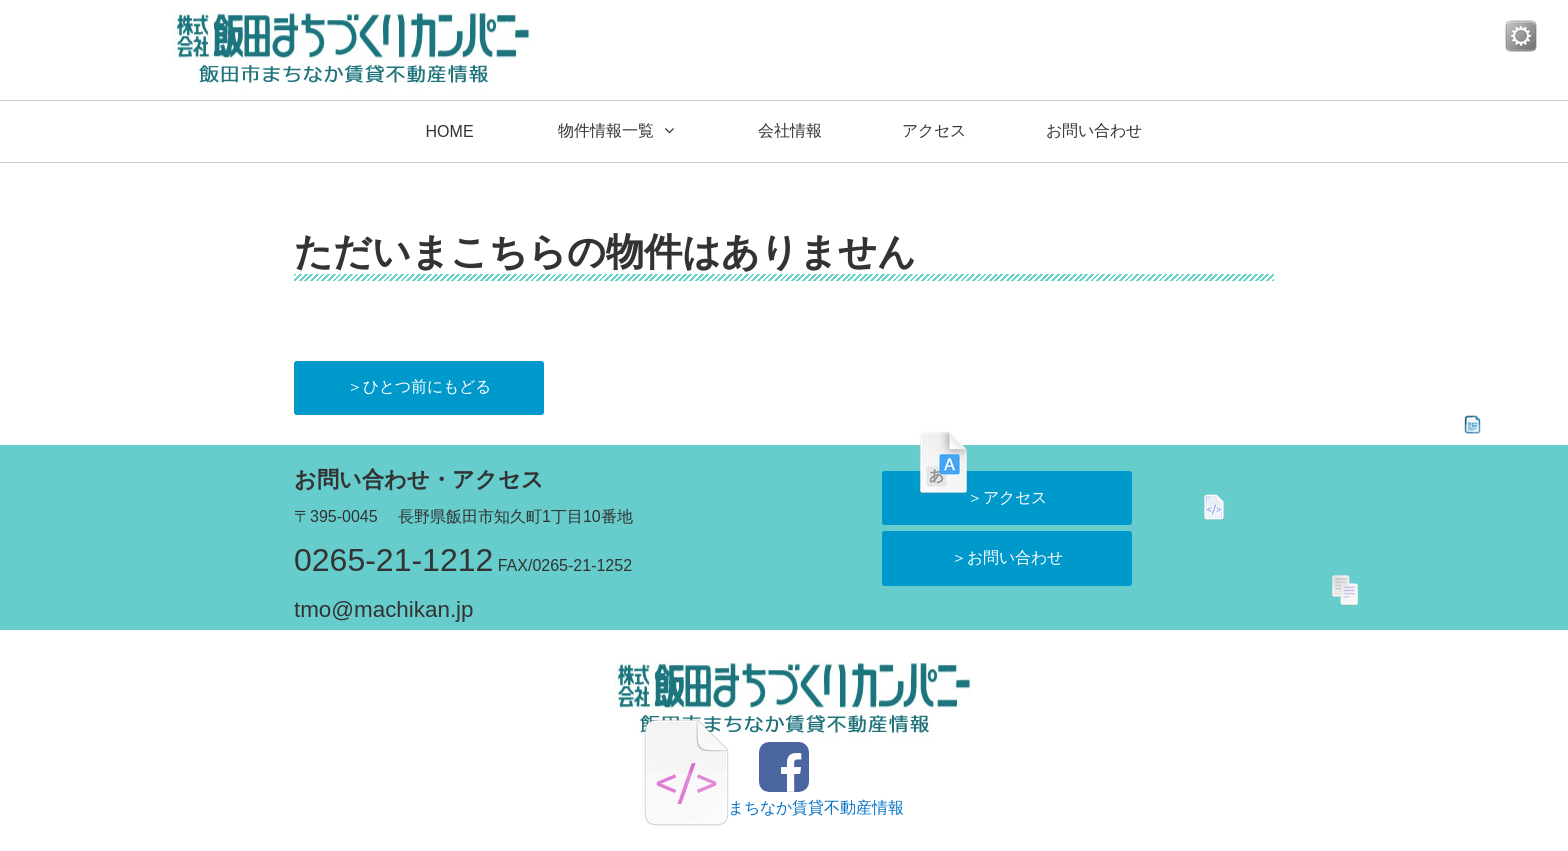 The width and height of the screenshot is (1568, 851). Describe the element at coordinates (1214, 507) in the screenshot. I see `an html template file` at that location.